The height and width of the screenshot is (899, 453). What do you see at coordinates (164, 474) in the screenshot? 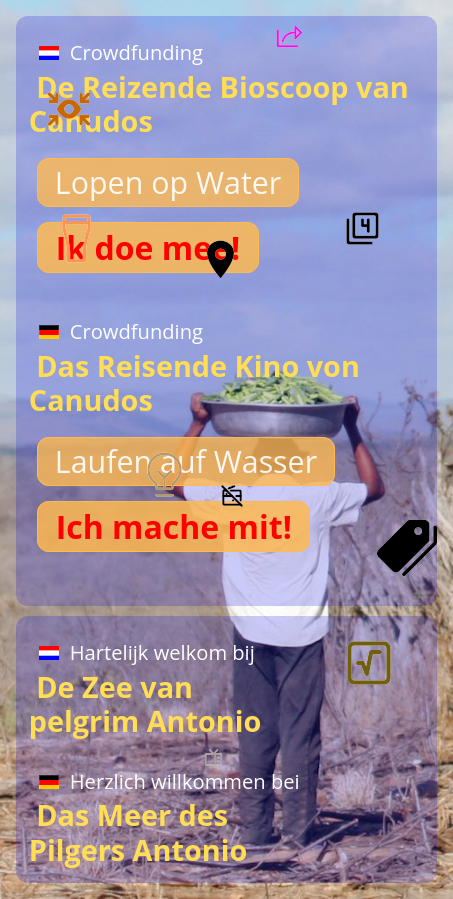
I see `toggle idea or suggestion feature` at bounding box center [164, 474].